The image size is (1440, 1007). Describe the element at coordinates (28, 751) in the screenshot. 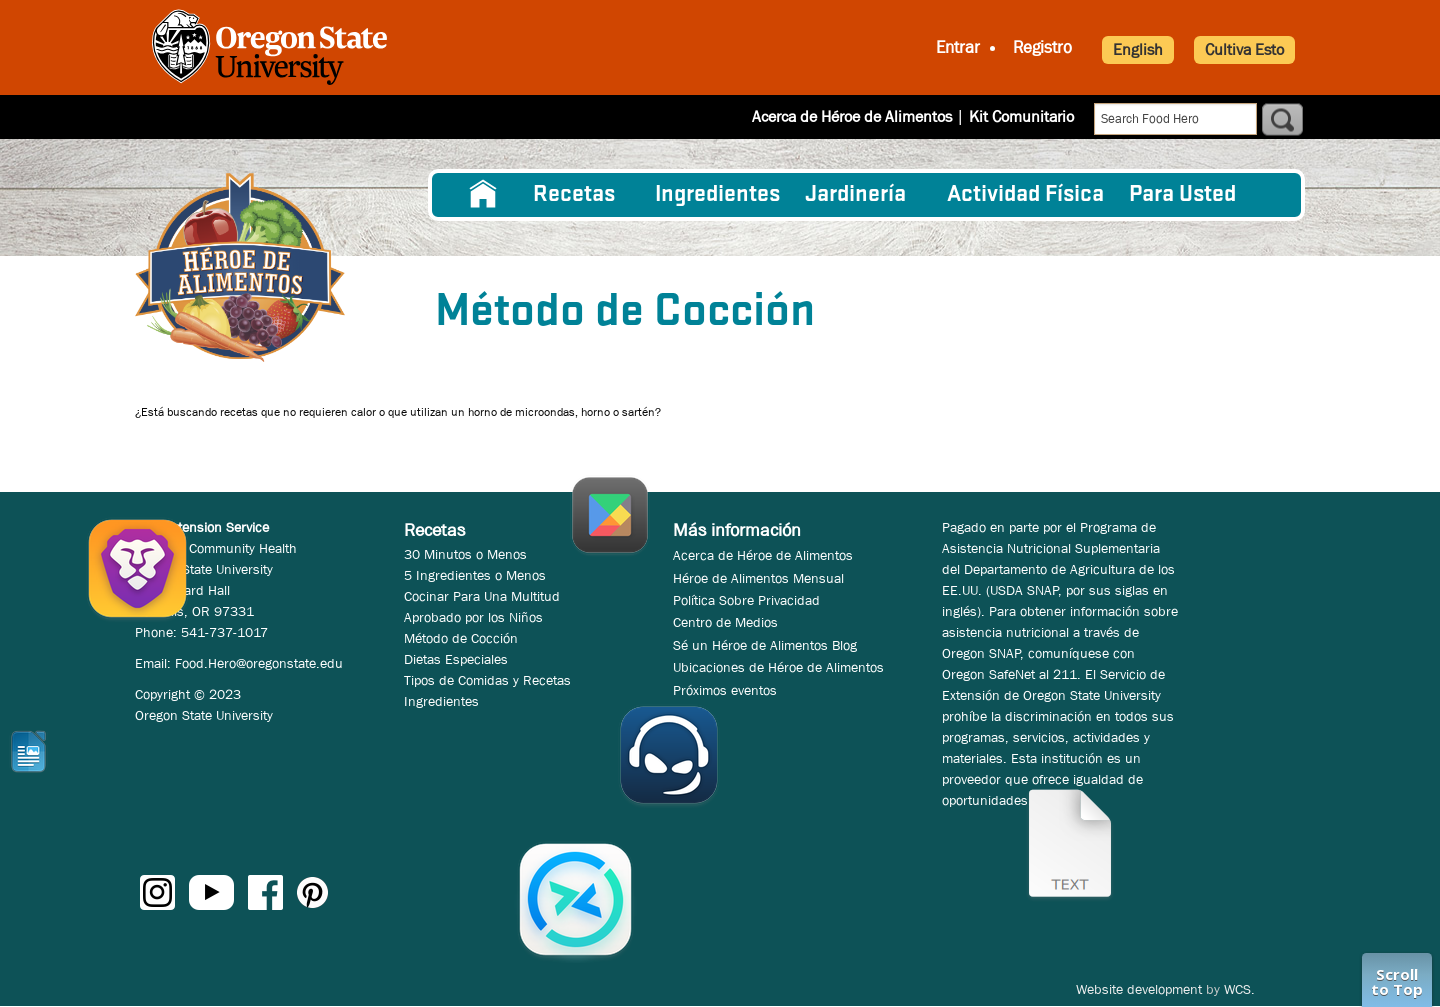

I see `open LibreOffice Writer application` at that location.